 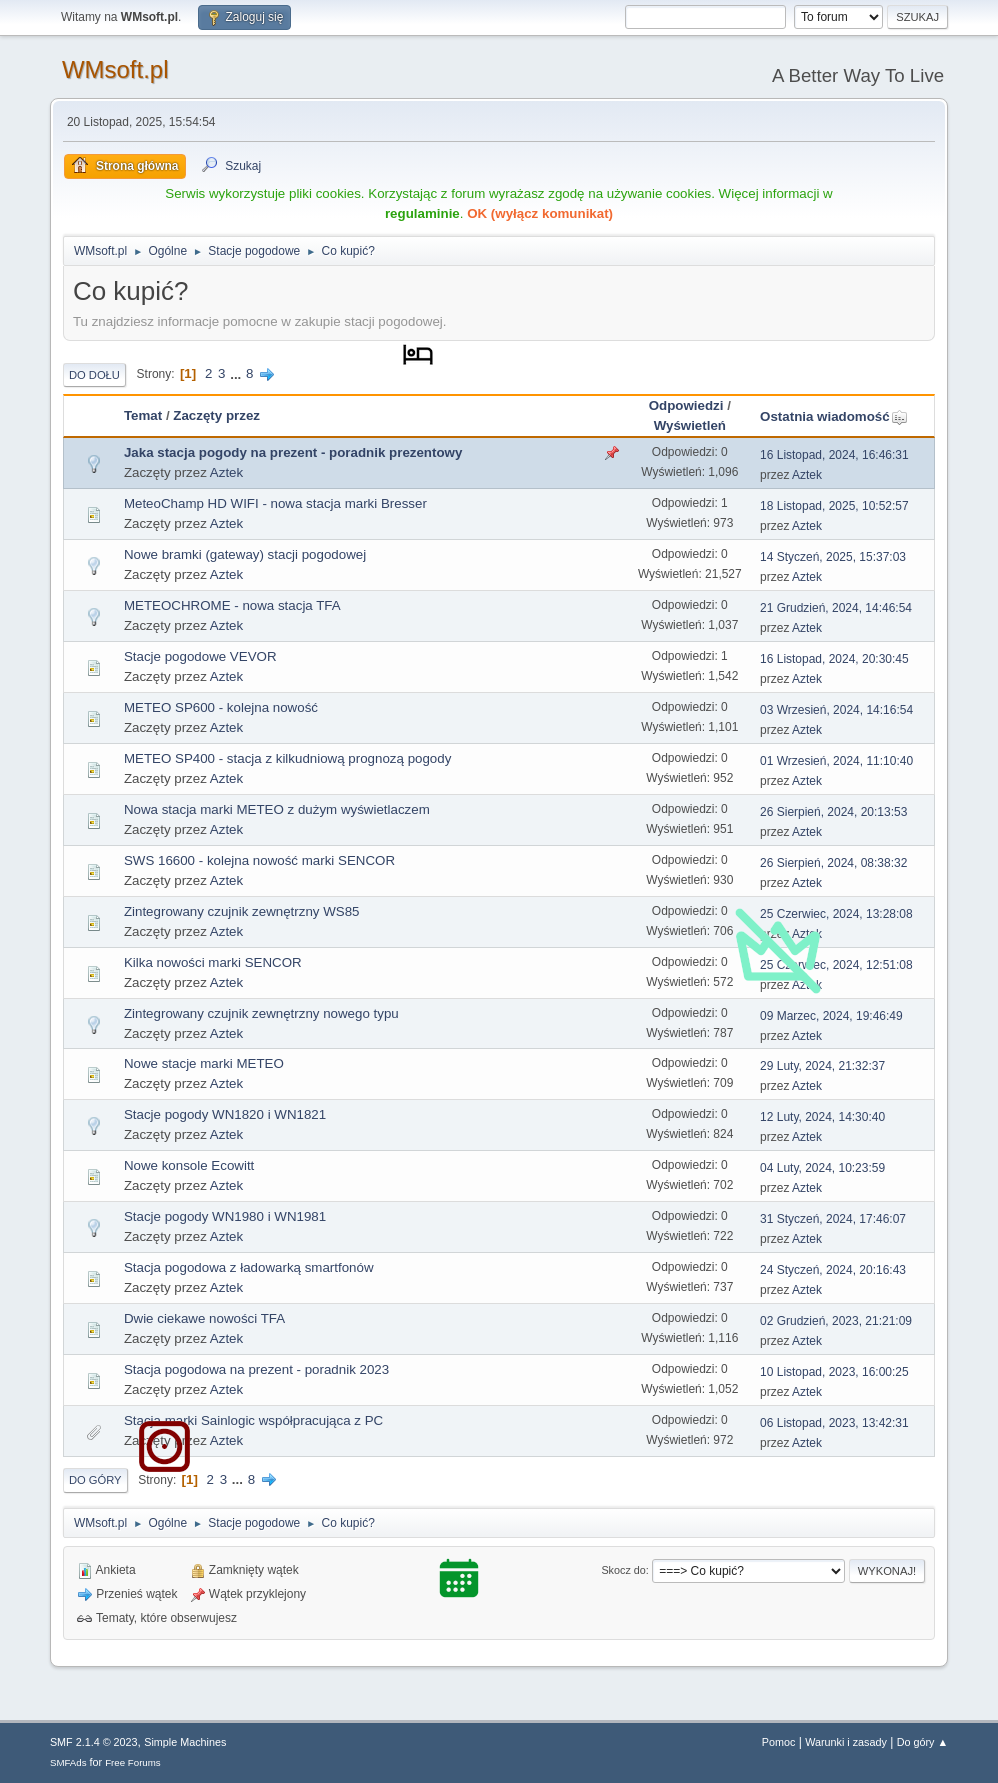 What do you see at coordinates (418, 354) in the screenshot?
I see `find nearby hotels or accommodation` at bounding box center [418, 354].